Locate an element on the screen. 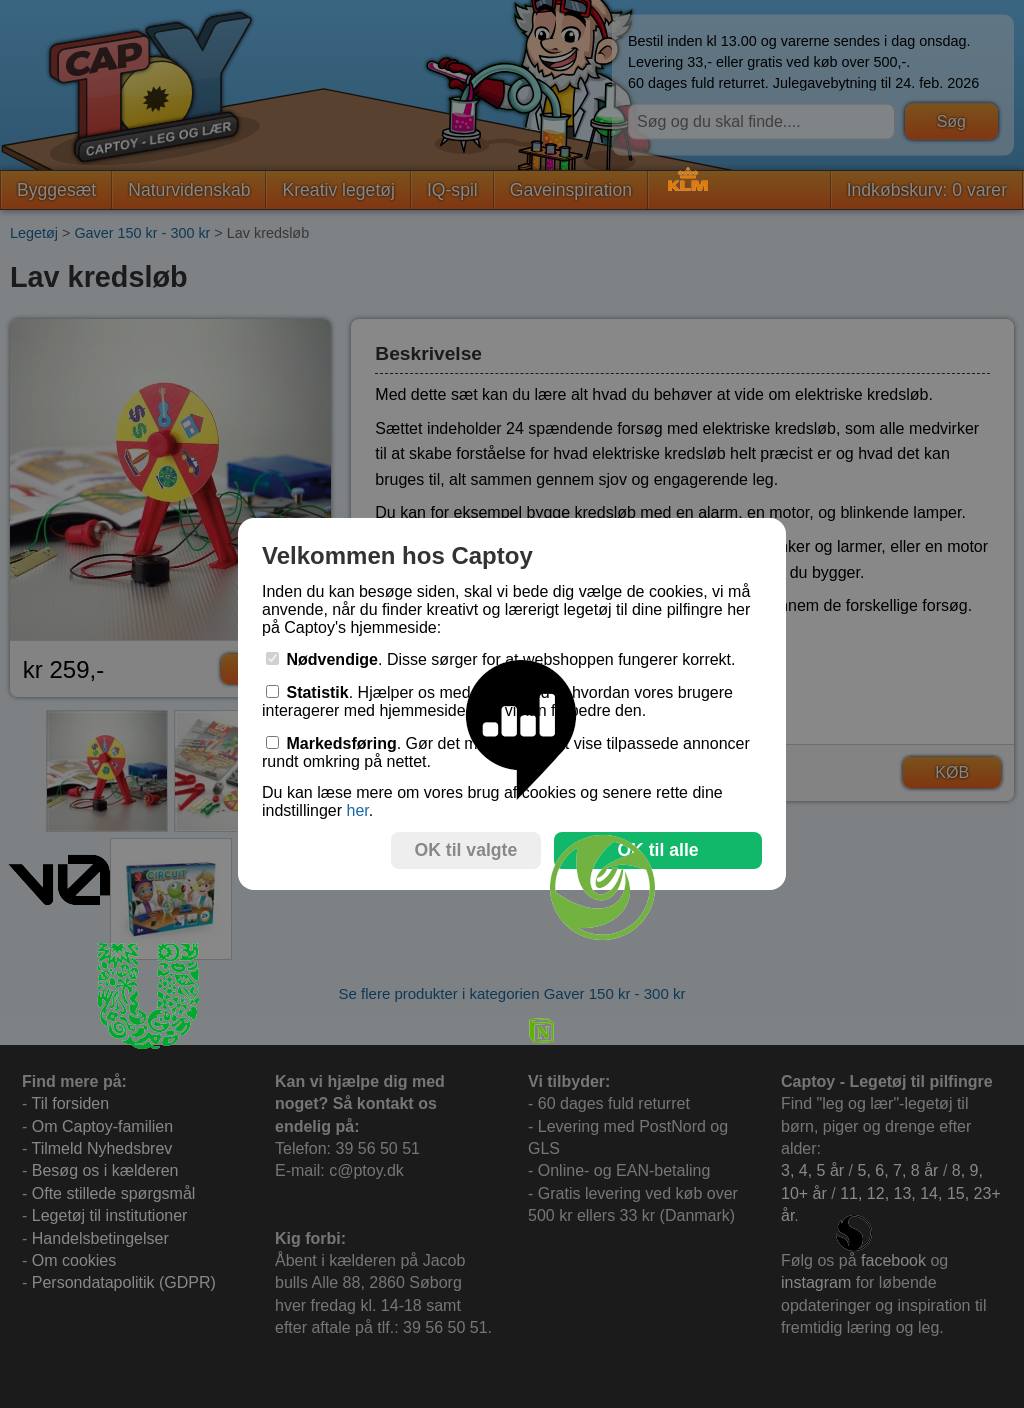 This screenshot has height=1408, width=1024. Qualcomm Snapdragon brand logo is located at coordinates (854, 1233).